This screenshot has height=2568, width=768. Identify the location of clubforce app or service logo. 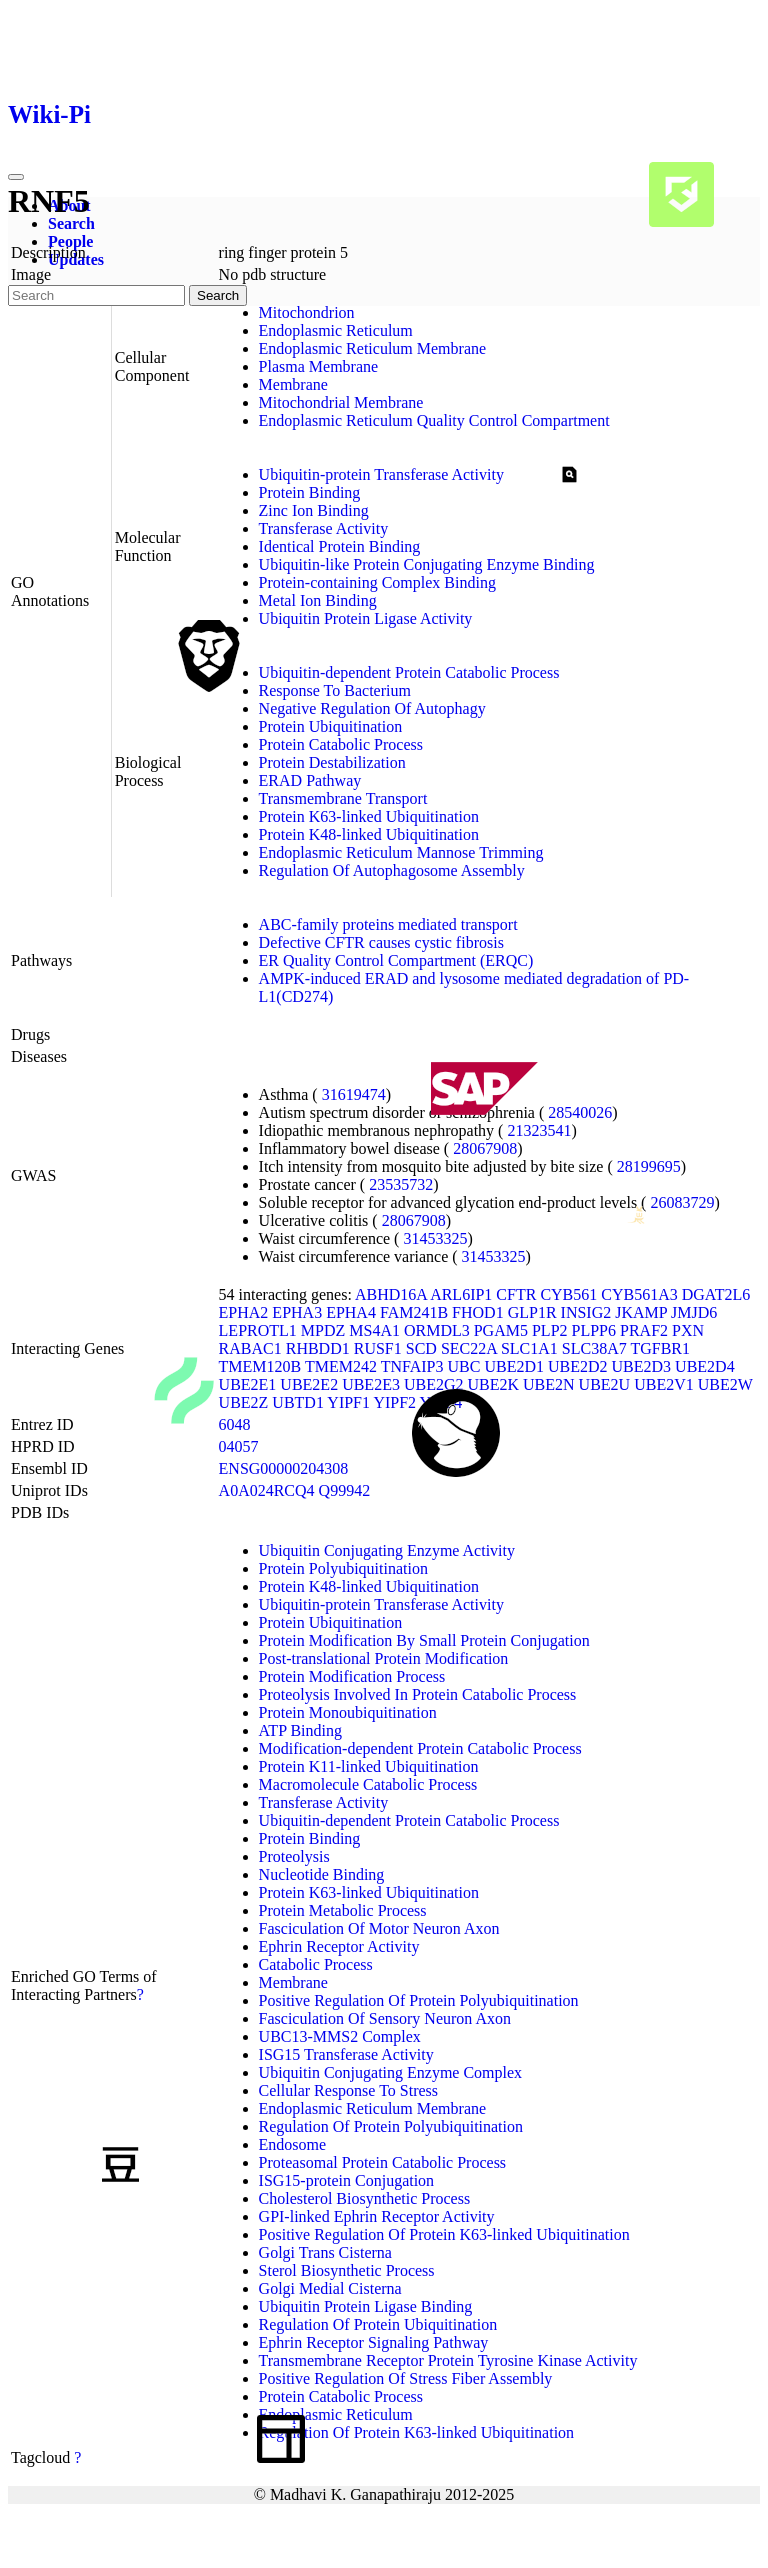
(681, 194).